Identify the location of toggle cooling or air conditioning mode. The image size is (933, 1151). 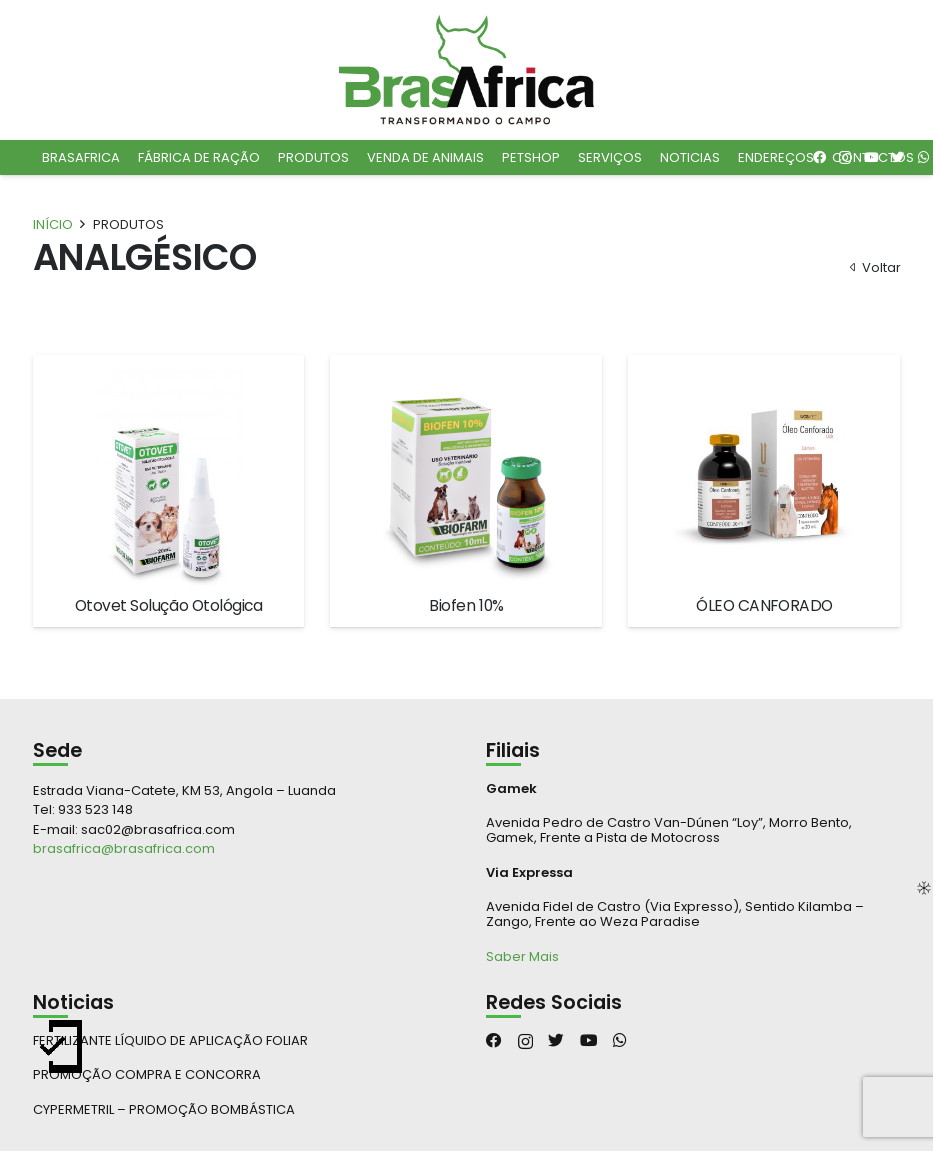
(924, 888).